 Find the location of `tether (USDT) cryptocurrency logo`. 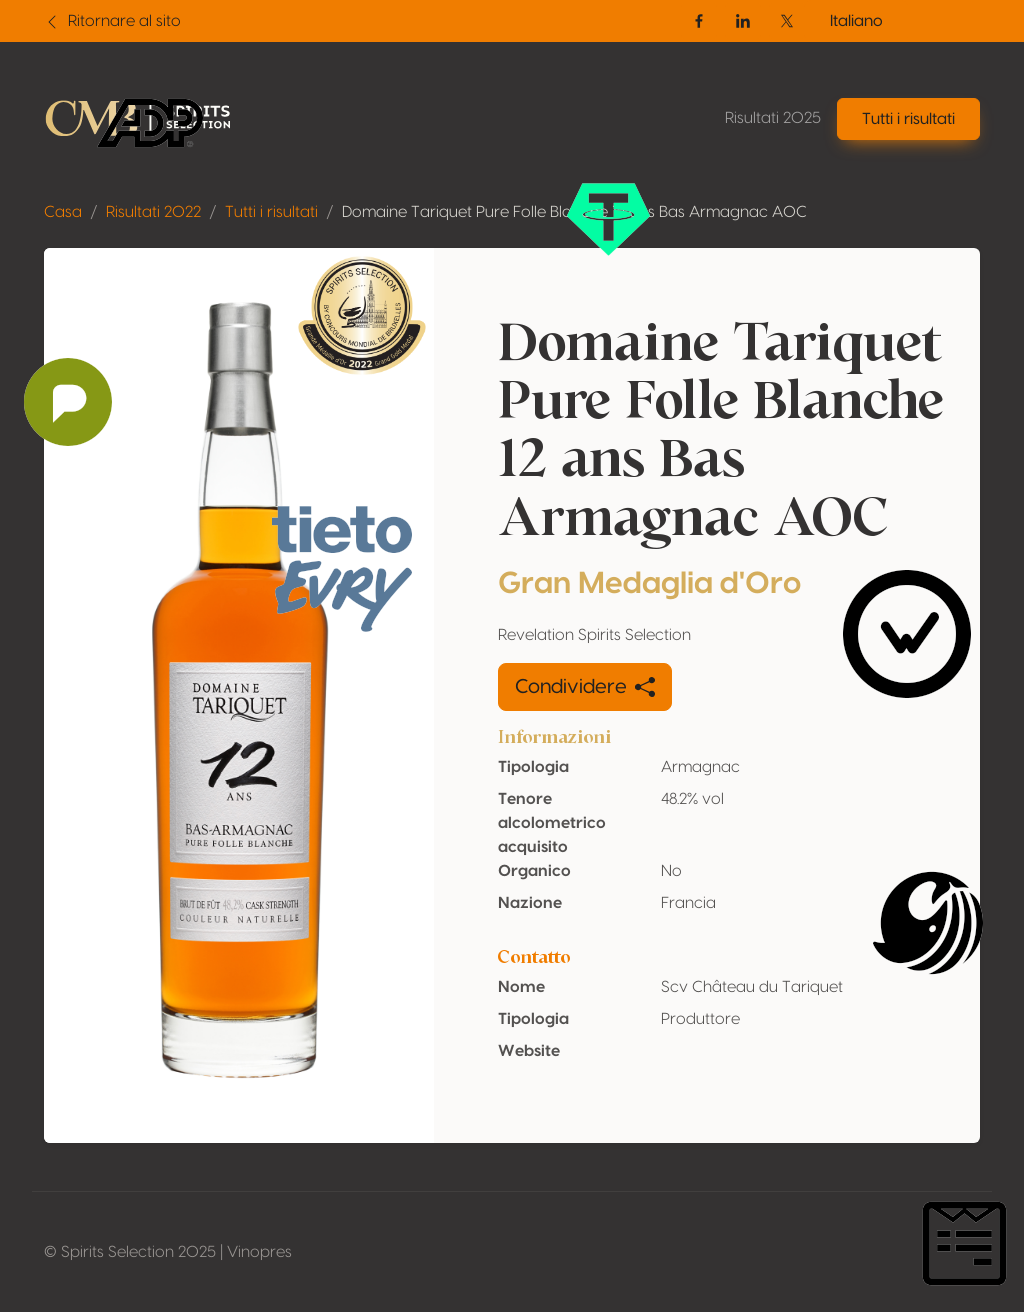

tether (USDT) cryptocurrency logo is located at coordinates (608, 219).